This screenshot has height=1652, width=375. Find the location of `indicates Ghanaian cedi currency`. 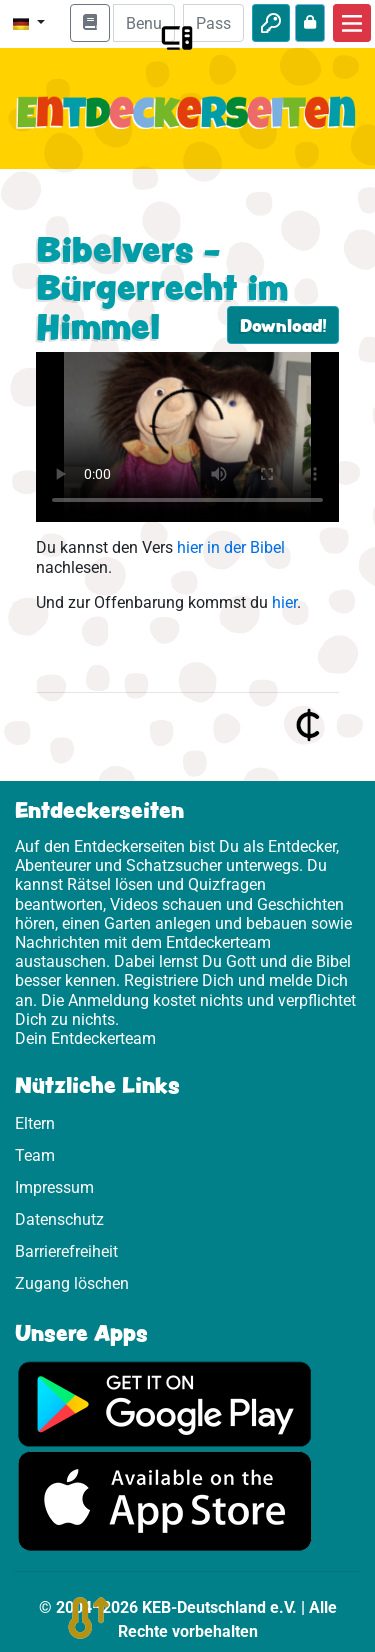

indicates Ghanaian cedi currency is located at coordinates (308, 725).